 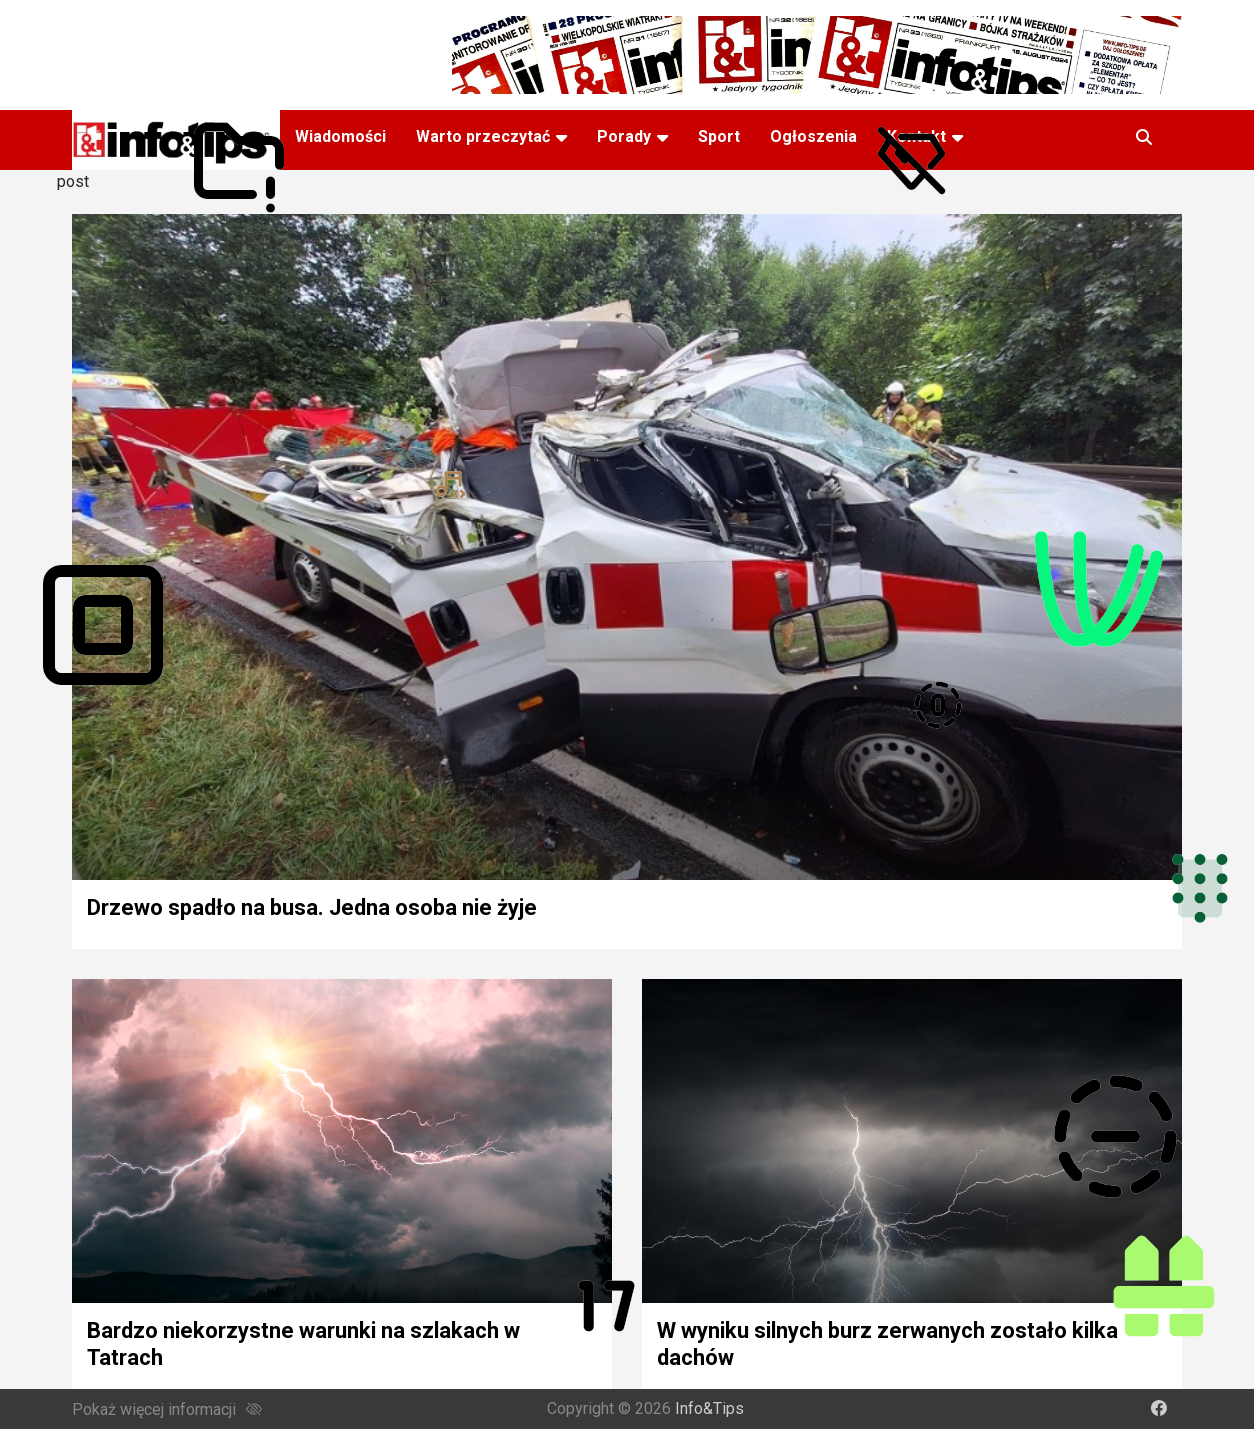 I want to click on set boundary or perimeter limits, so click(x=1164, y=1286).